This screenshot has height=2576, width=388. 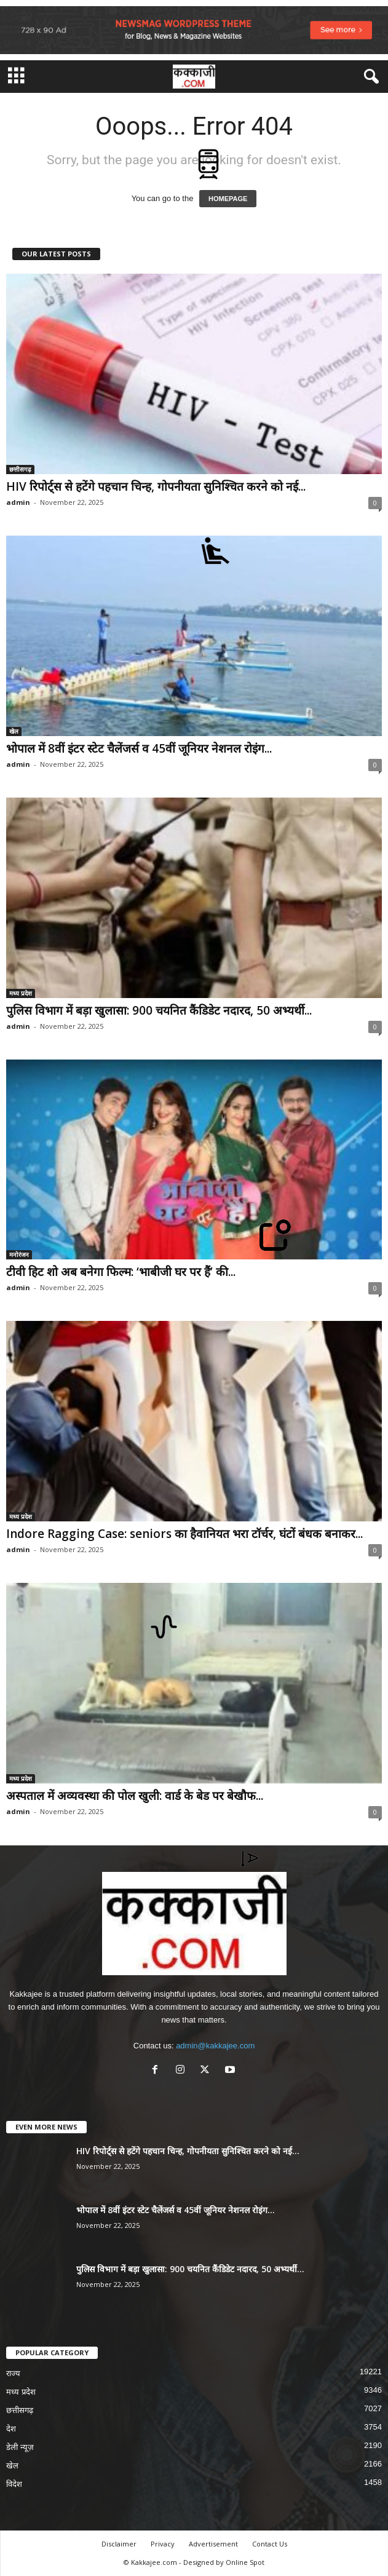 I want to click on view subway or metro transit options, so click(x=208, y=164).